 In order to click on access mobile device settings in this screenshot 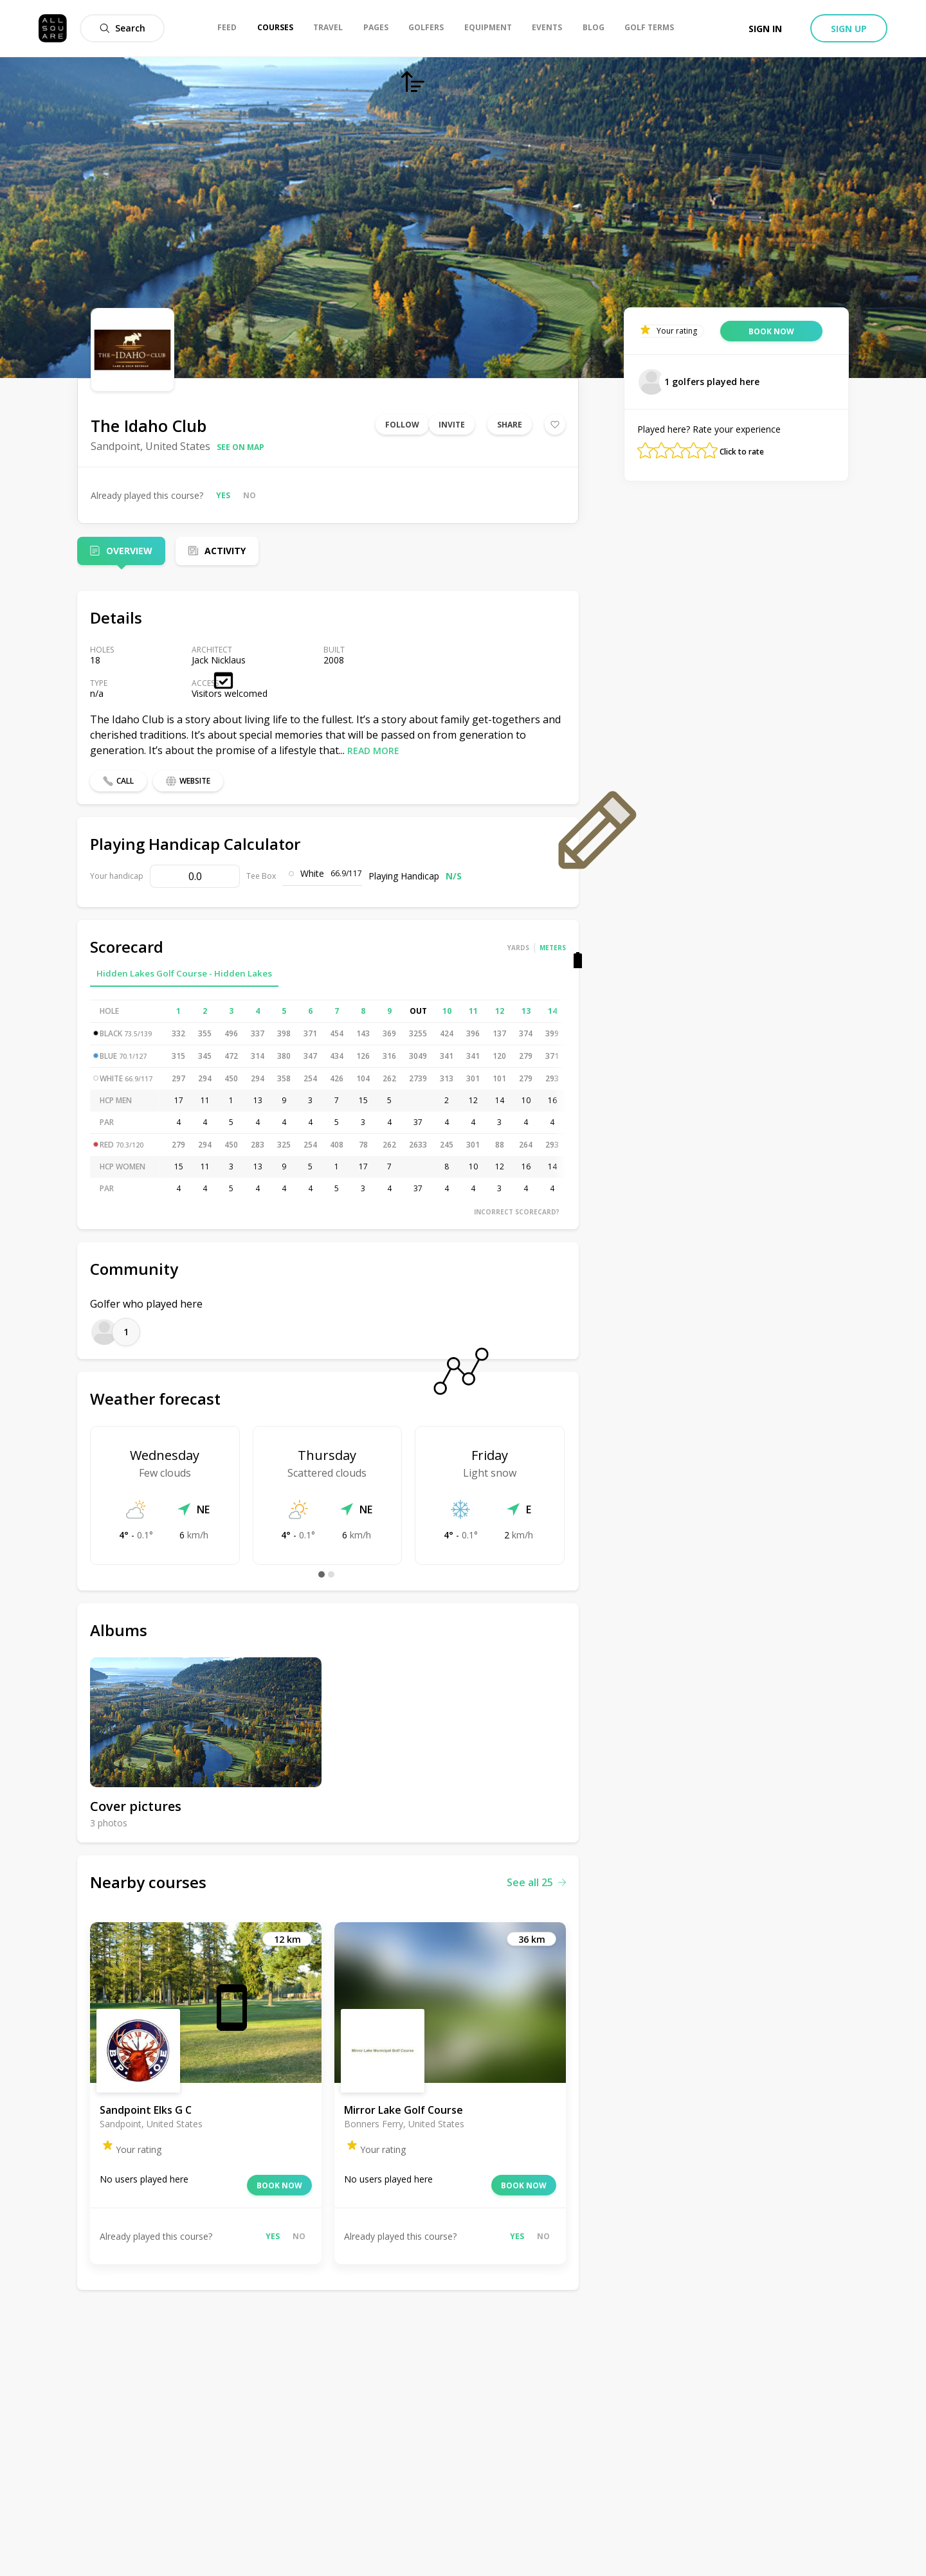, I will do `click(232, 2007)`.